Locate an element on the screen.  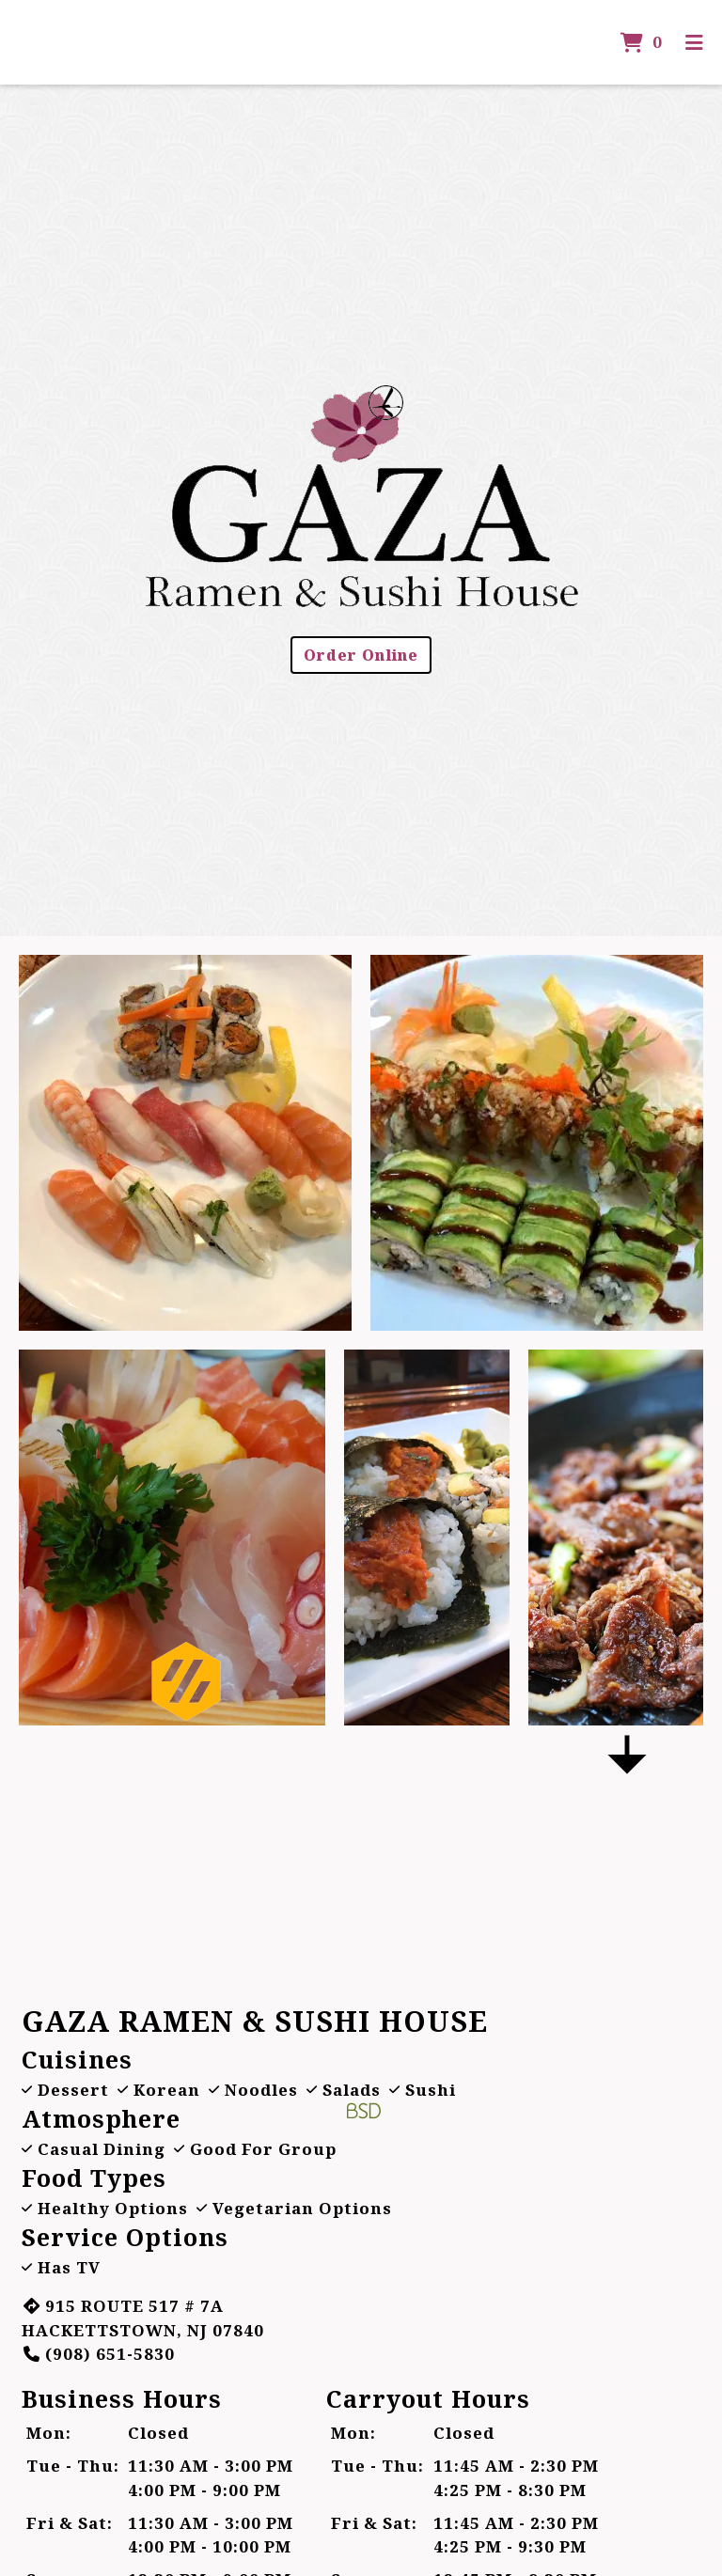
LOT Polish Airlines logo is located at coordinates (385, 402).